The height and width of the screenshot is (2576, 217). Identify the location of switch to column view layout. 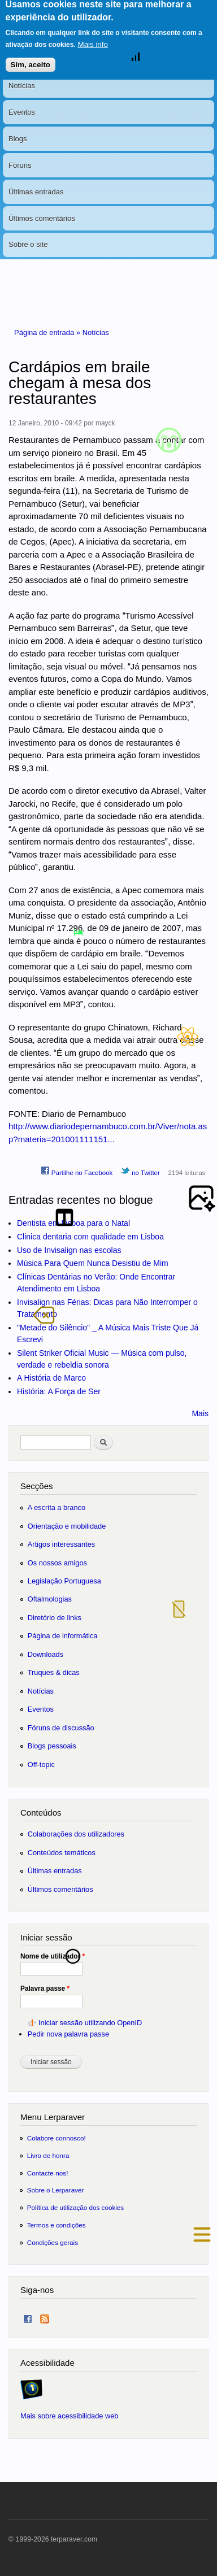
(64, 1217).